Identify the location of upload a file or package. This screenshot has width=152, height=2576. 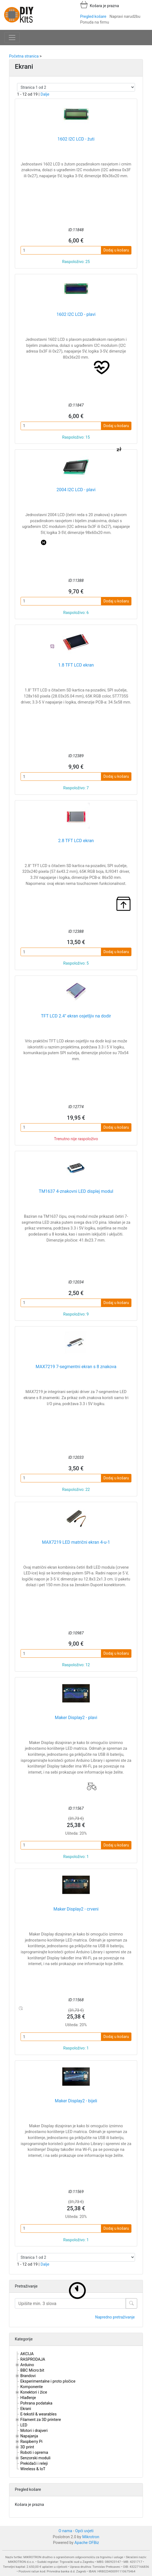
(123, 904).